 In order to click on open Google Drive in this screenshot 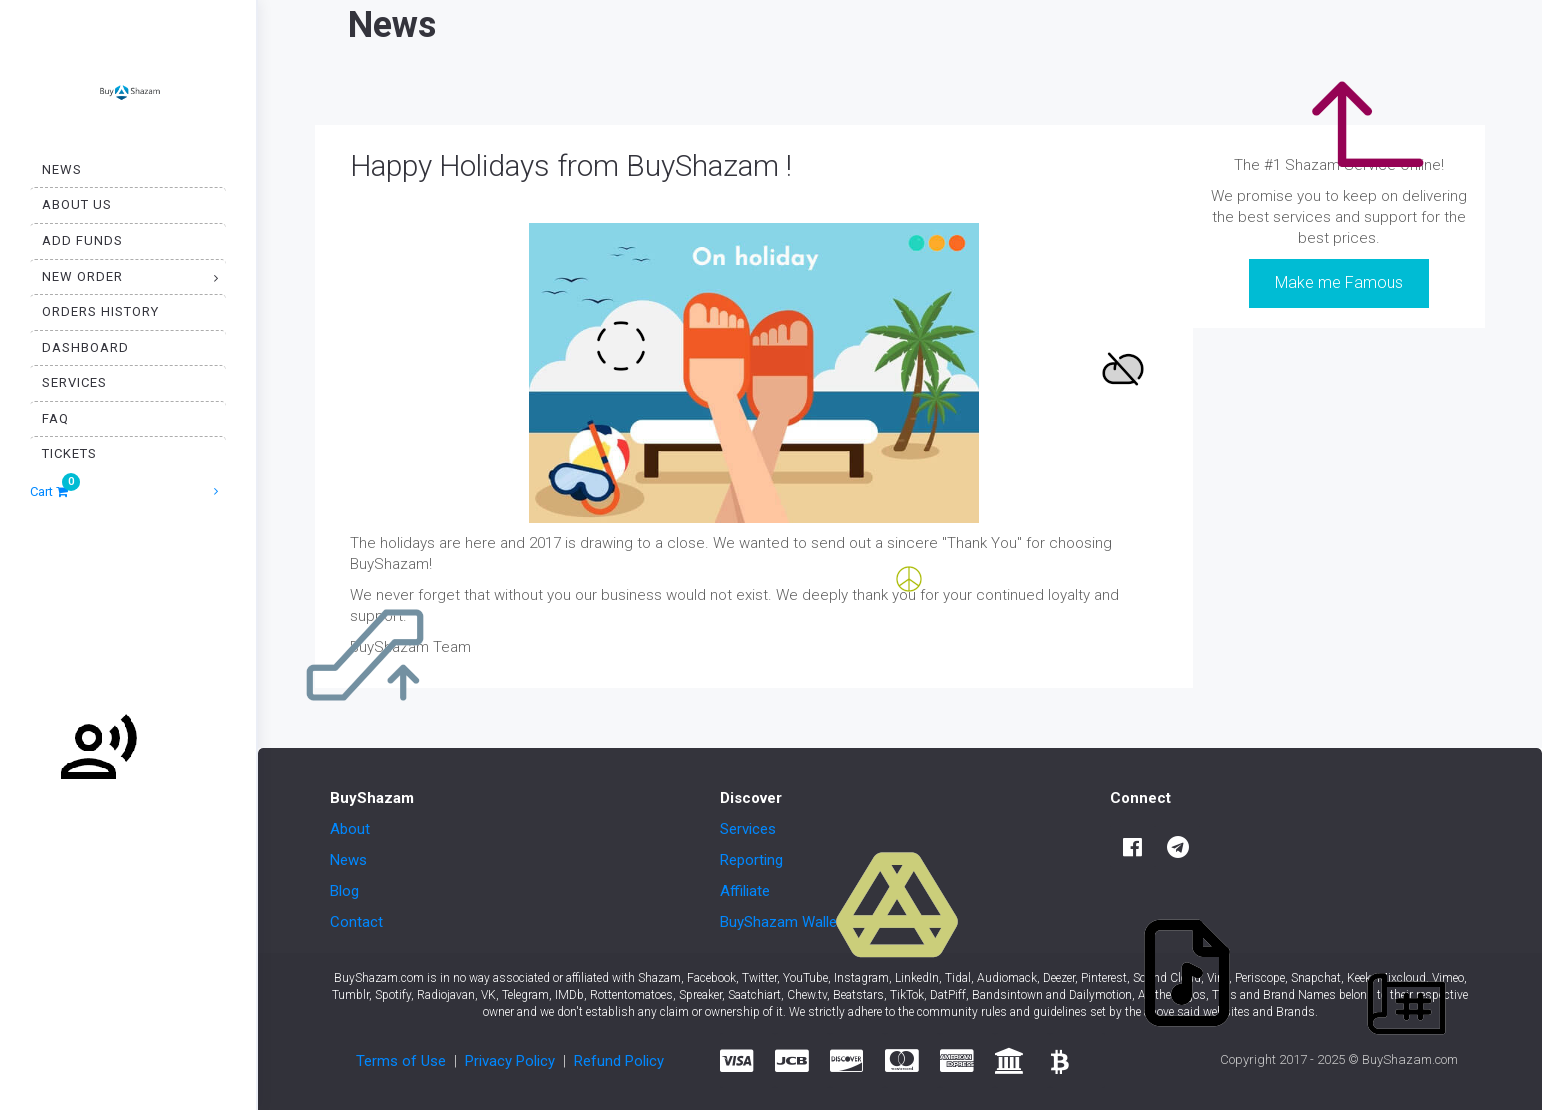, I will do `click(897, 909)`.